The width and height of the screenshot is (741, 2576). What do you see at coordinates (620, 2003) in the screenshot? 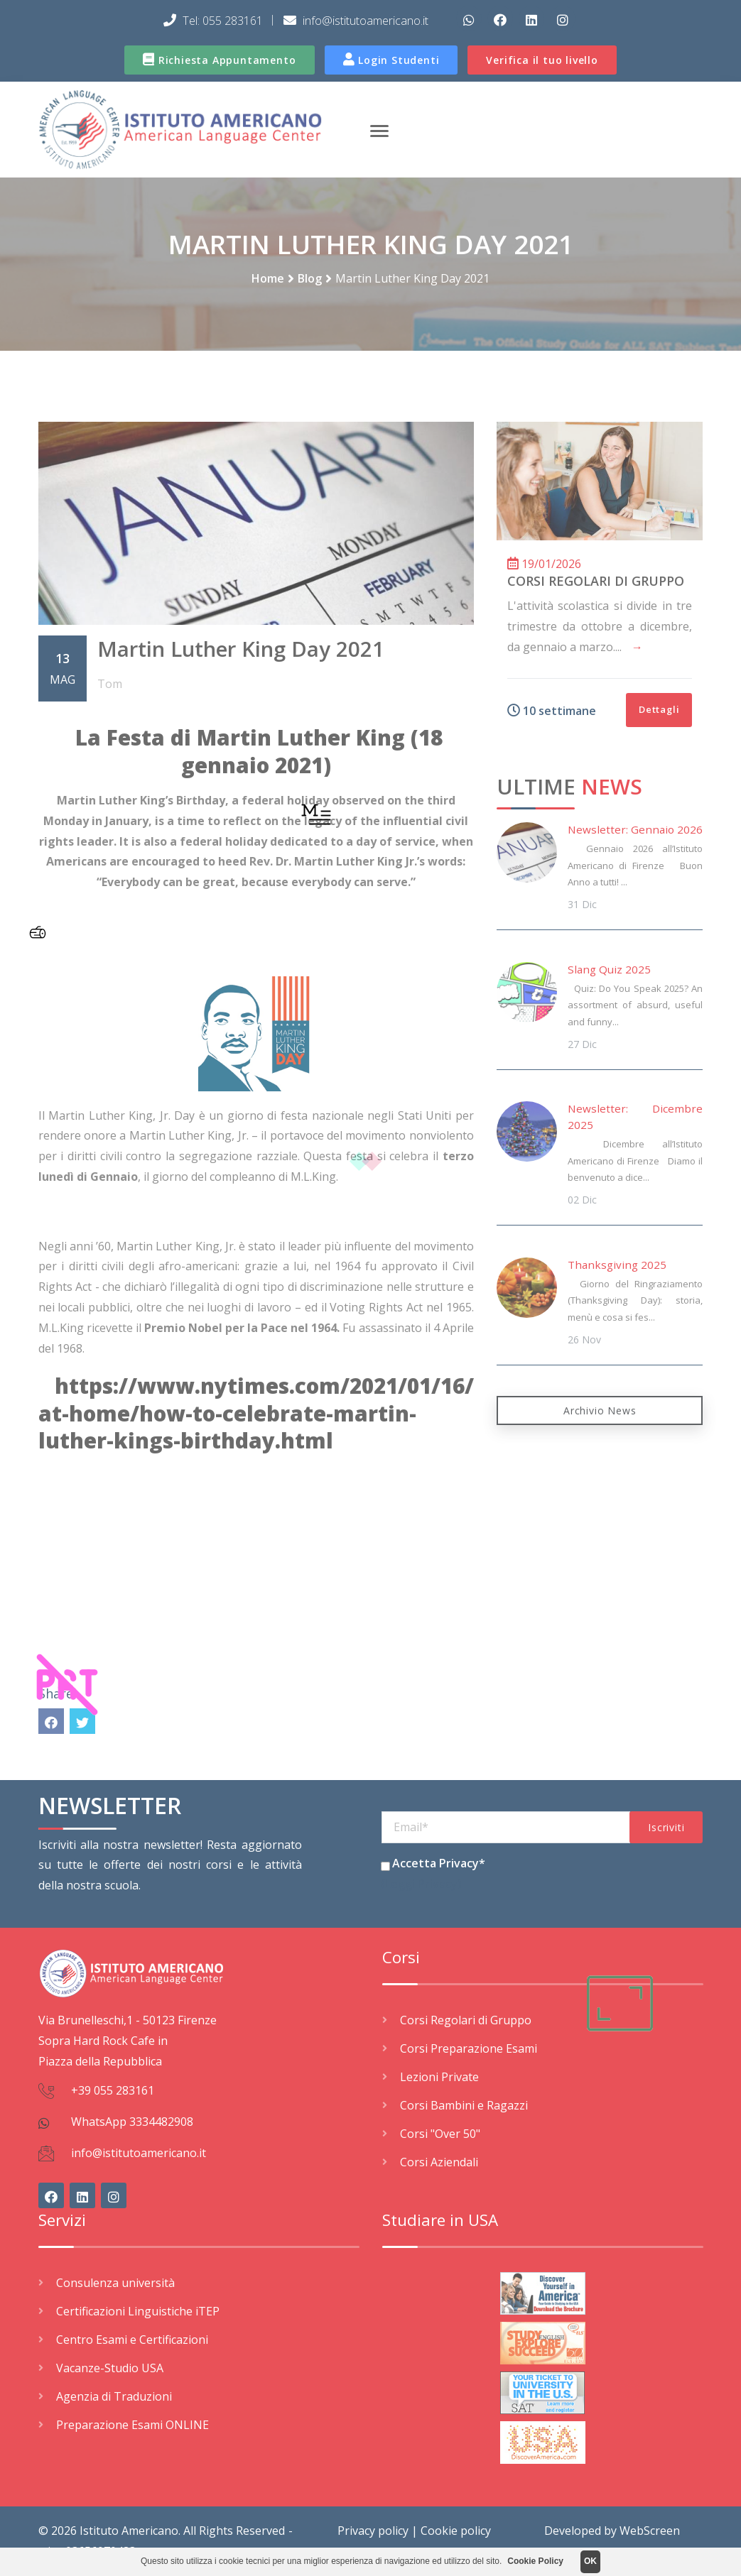
I see `enter fullscreen mode` at bounding box center [620, 2003].